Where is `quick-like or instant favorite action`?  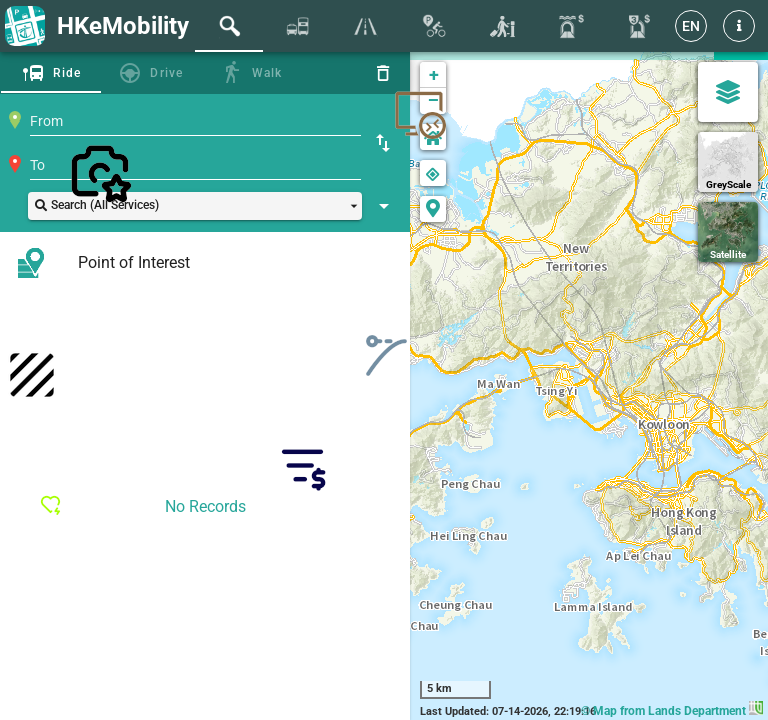 quick-like or instant favorite action is located at coordinates (50, 504).